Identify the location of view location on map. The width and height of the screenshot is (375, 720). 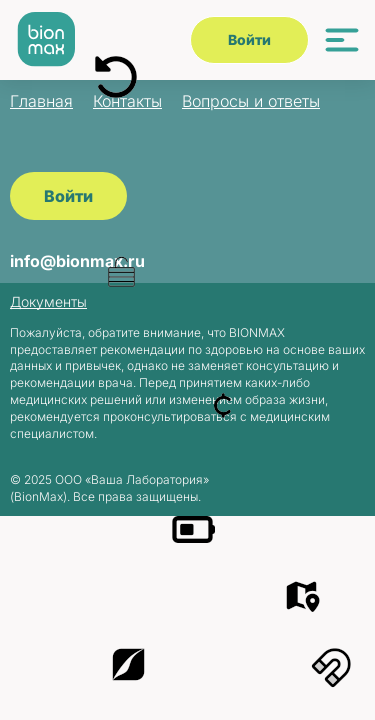
(301, 595).